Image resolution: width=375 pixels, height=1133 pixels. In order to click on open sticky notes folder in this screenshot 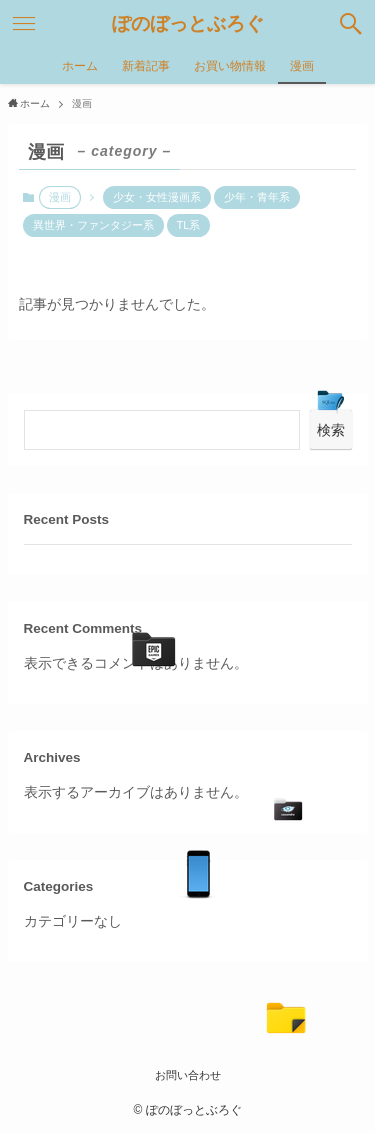, I will do `click(286, 1019)`.